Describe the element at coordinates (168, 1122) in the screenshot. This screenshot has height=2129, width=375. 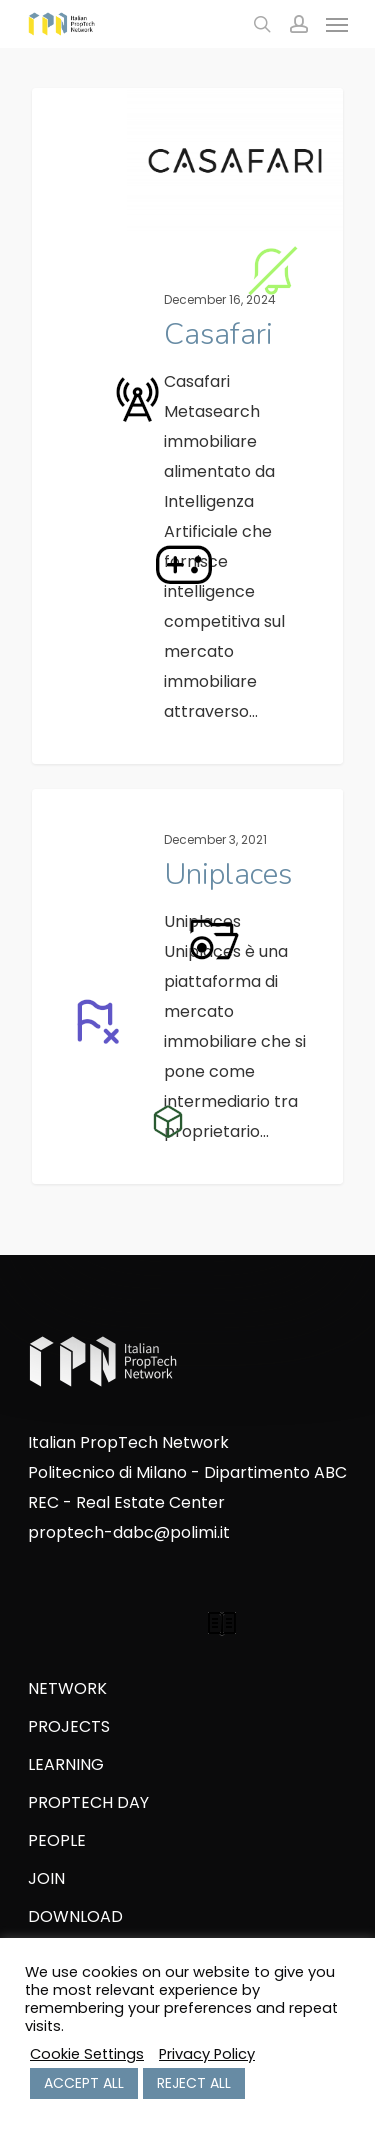
I see `indicates a method or function in code` at that location.